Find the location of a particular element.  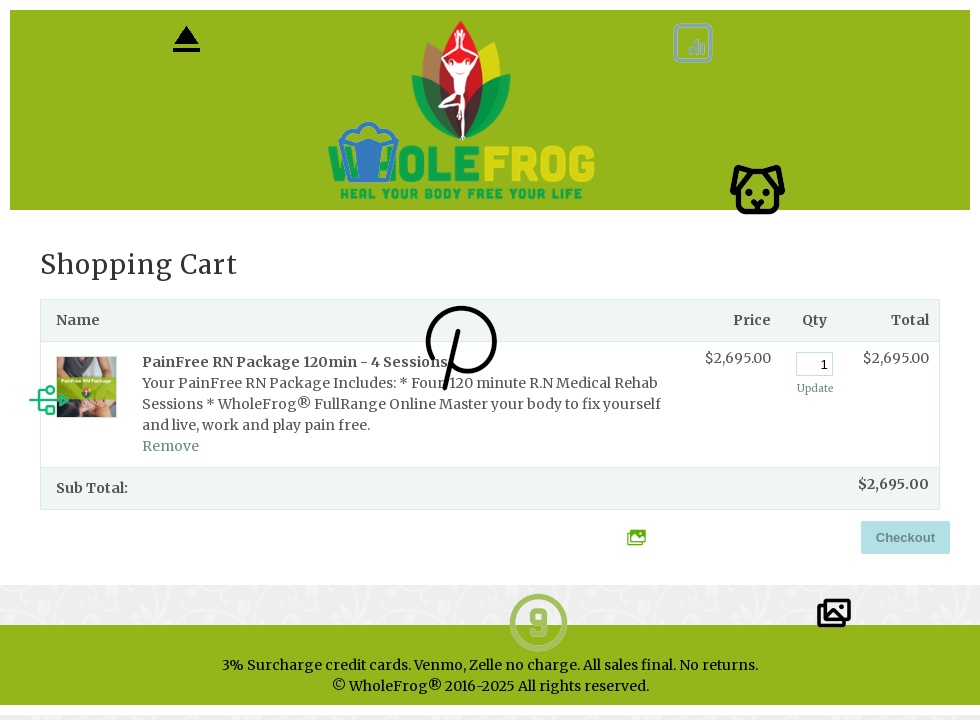

view photo gallery or image library is located at coordinates (636, 537).